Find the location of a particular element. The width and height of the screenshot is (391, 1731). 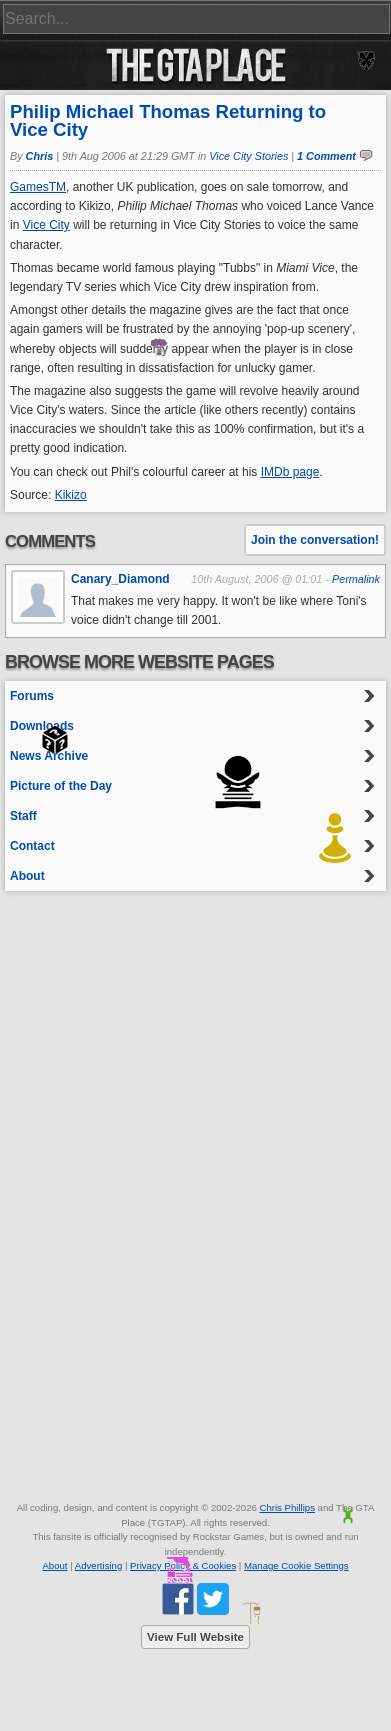

access medical or health-related features is located at coordinates (252, 1612).